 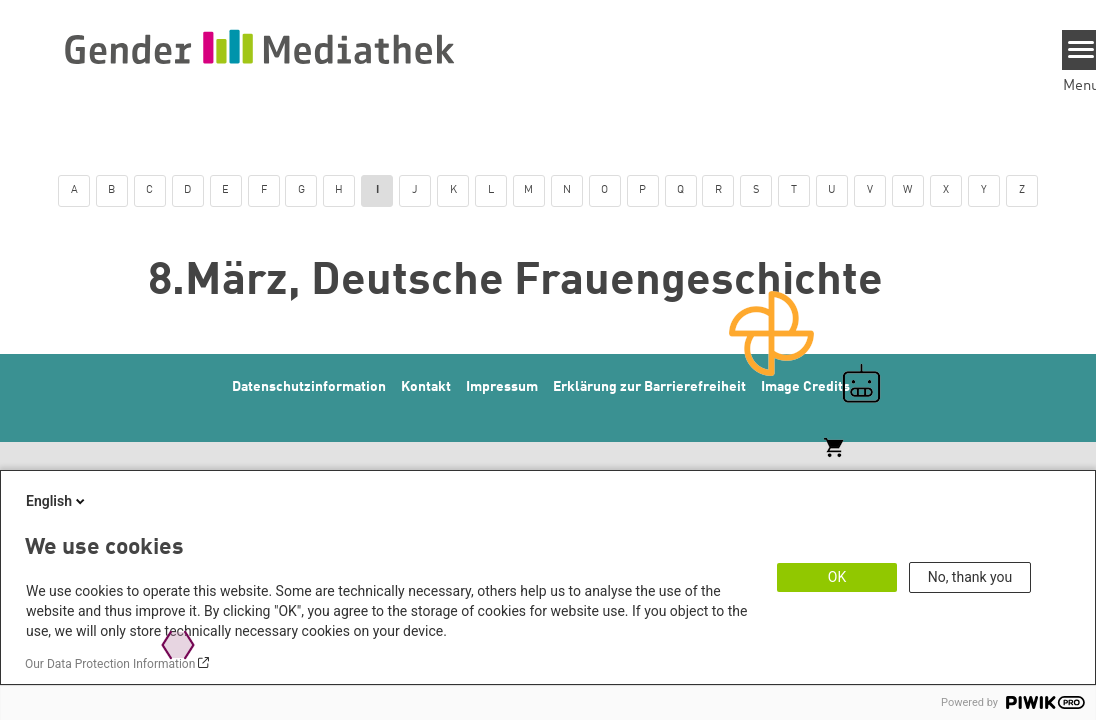 What do you see at coordinates (771, 333) in the screenshot?
I see `open google photos` at bounding box center [771, 333].